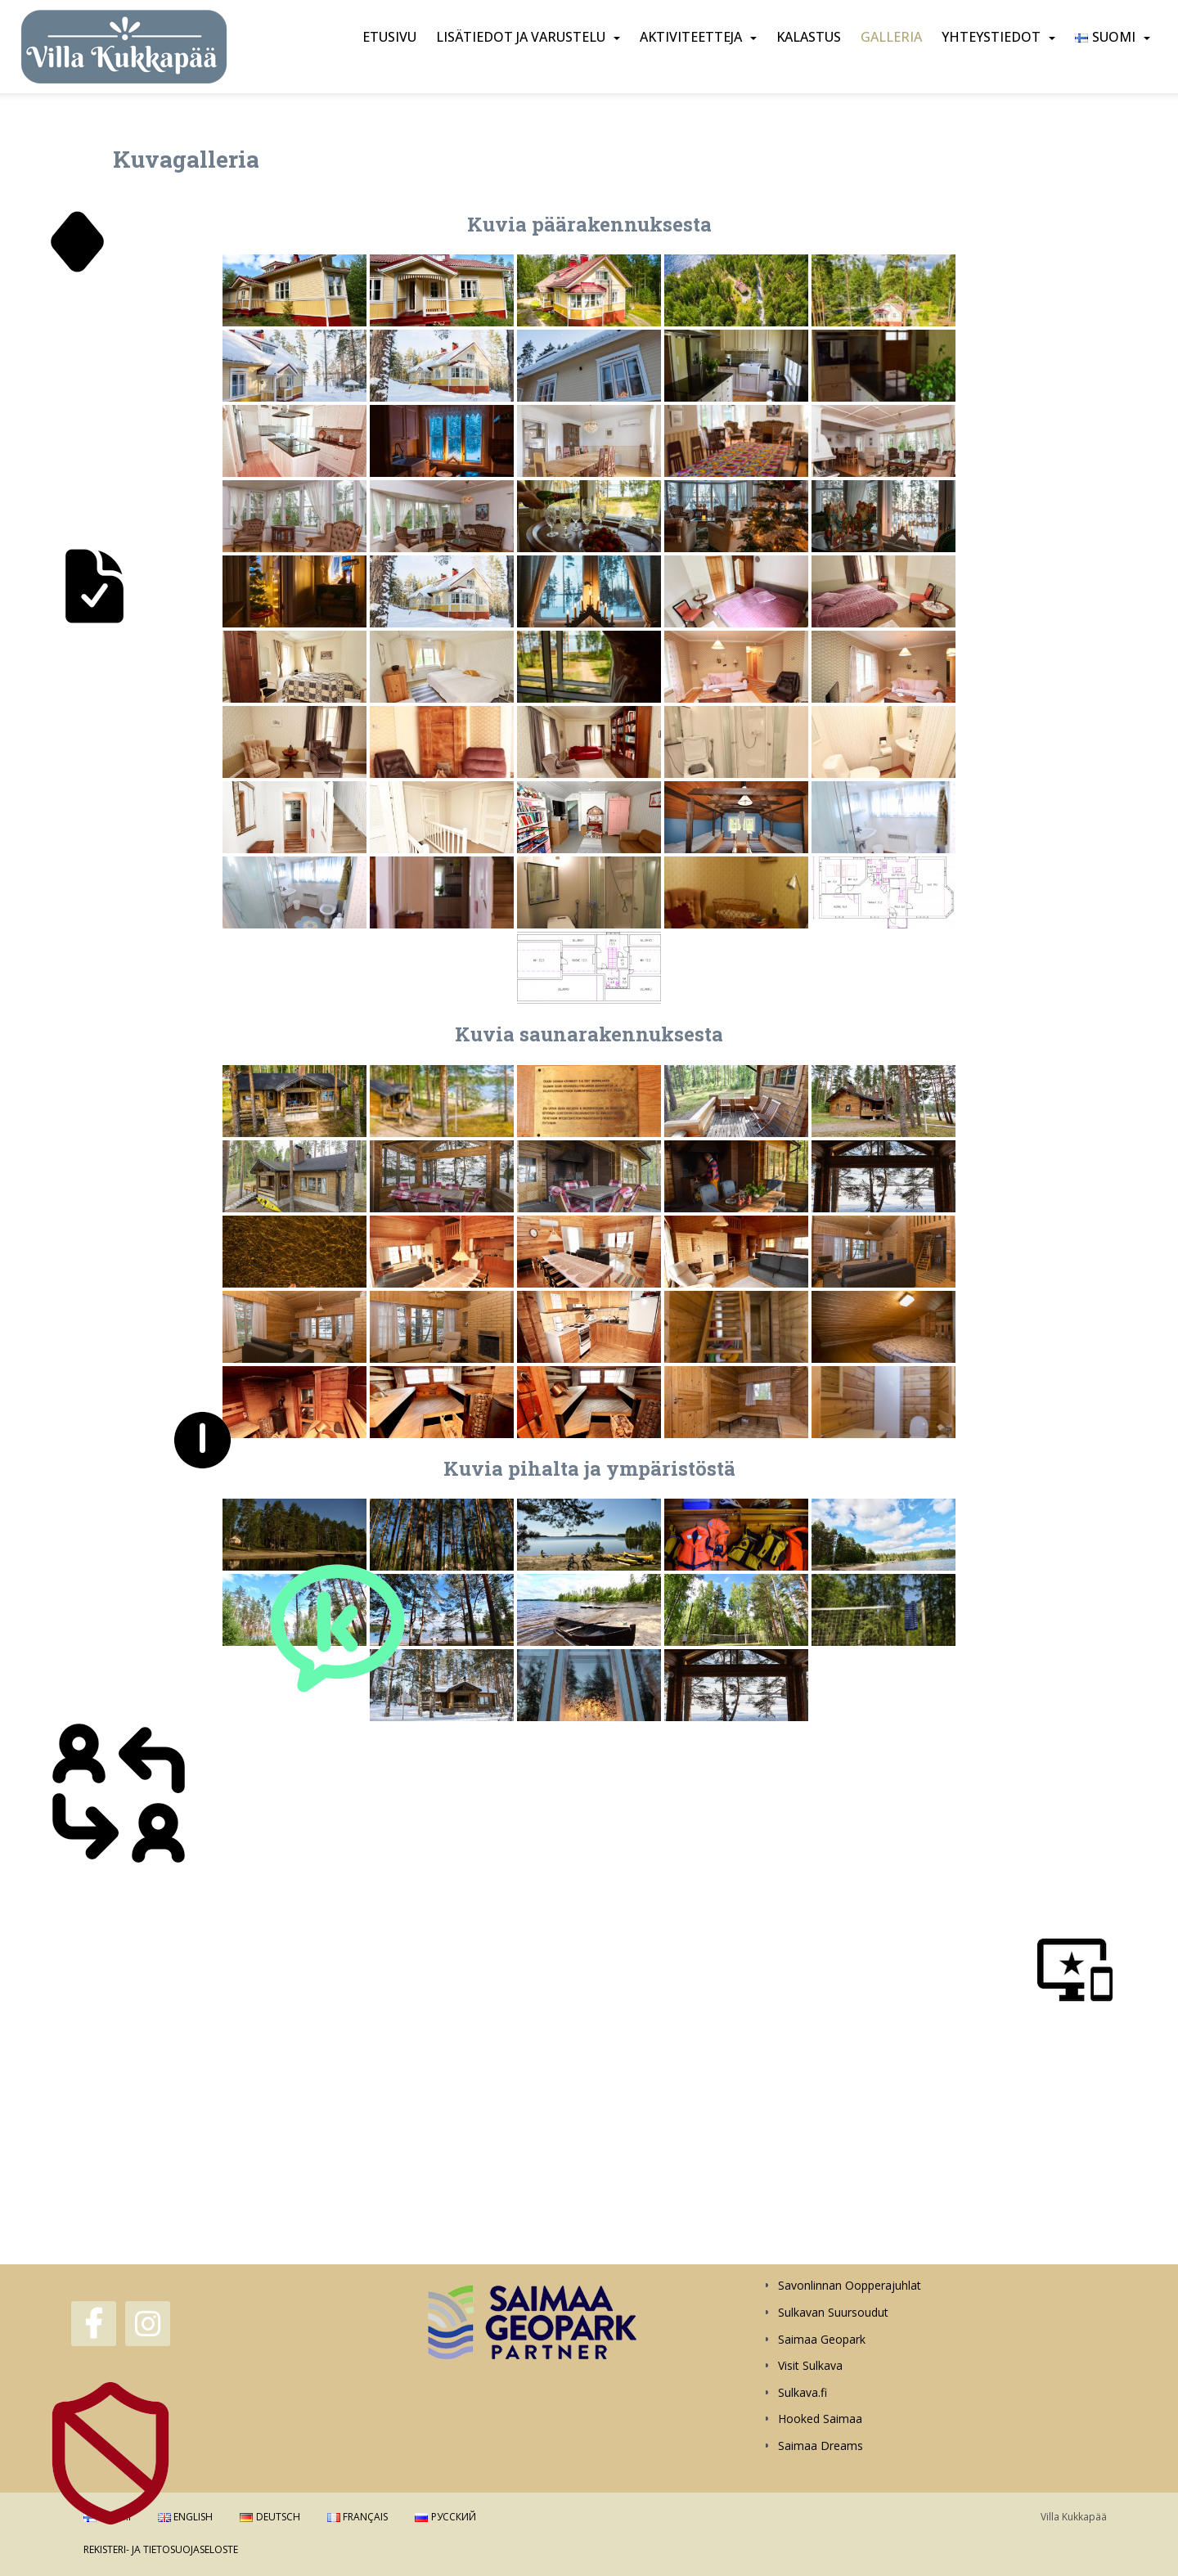 Image resolution: width=1178 pixels, height=2576 pixels. Describe the element at coordinates (337, 1625) in the screenshot. I see `open KakaoTalk messaging app` at that location.